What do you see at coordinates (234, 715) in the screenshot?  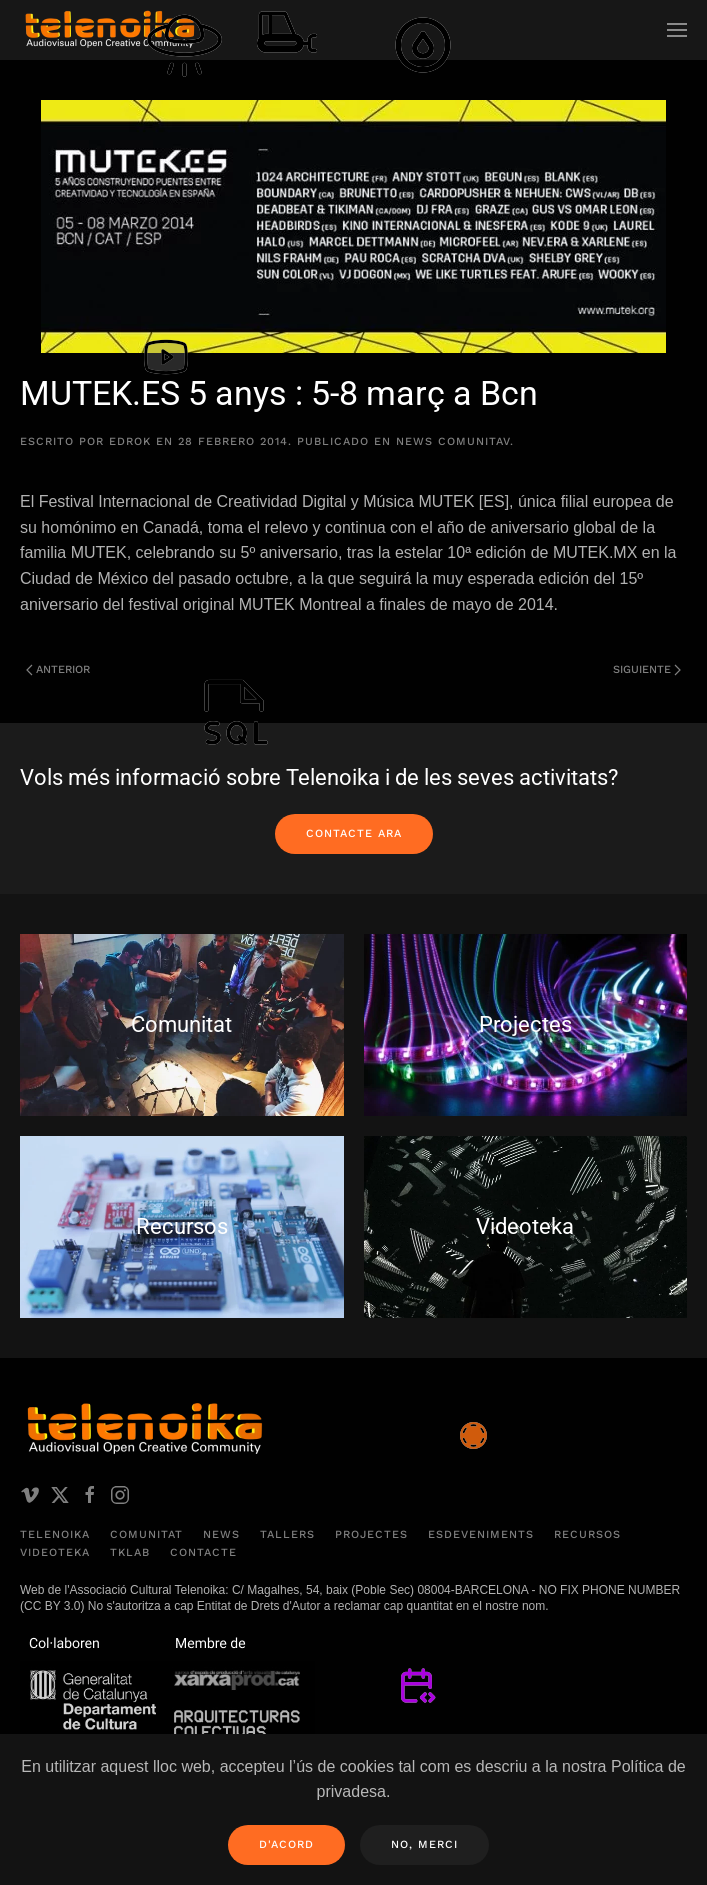 I see `open or view an SQL database file` at bounding box center [234, 715].